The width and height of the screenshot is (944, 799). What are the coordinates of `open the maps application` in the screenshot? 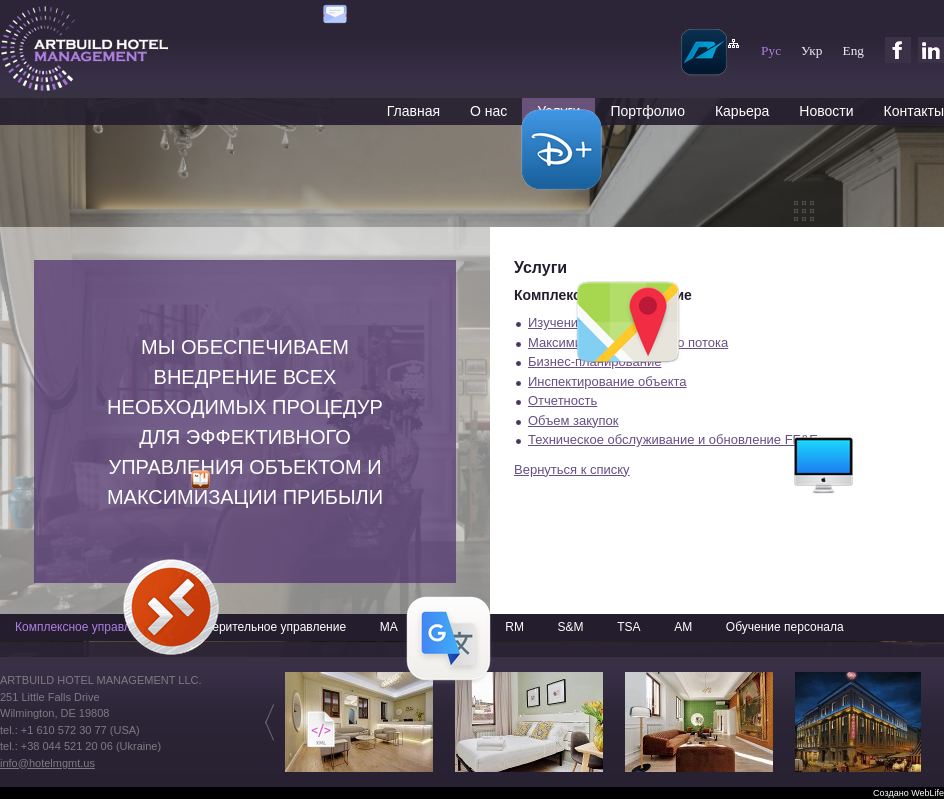 It's located at (628, 322).